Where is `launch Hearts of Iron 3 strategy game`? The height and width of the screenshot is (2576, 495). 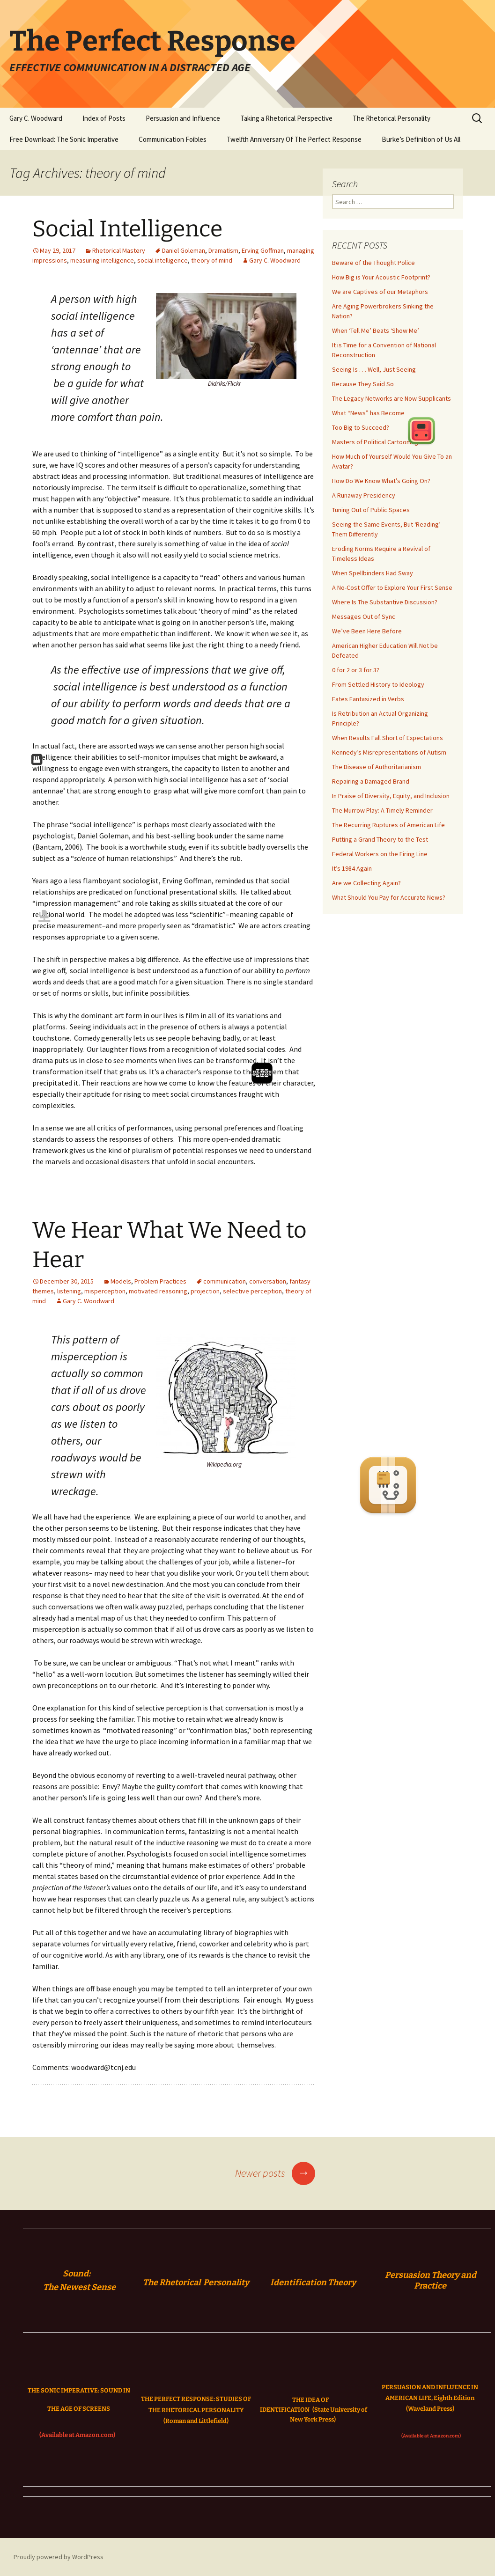
launch Hearts of Iron 3 strategy game is located at coordinates (262, 1073).